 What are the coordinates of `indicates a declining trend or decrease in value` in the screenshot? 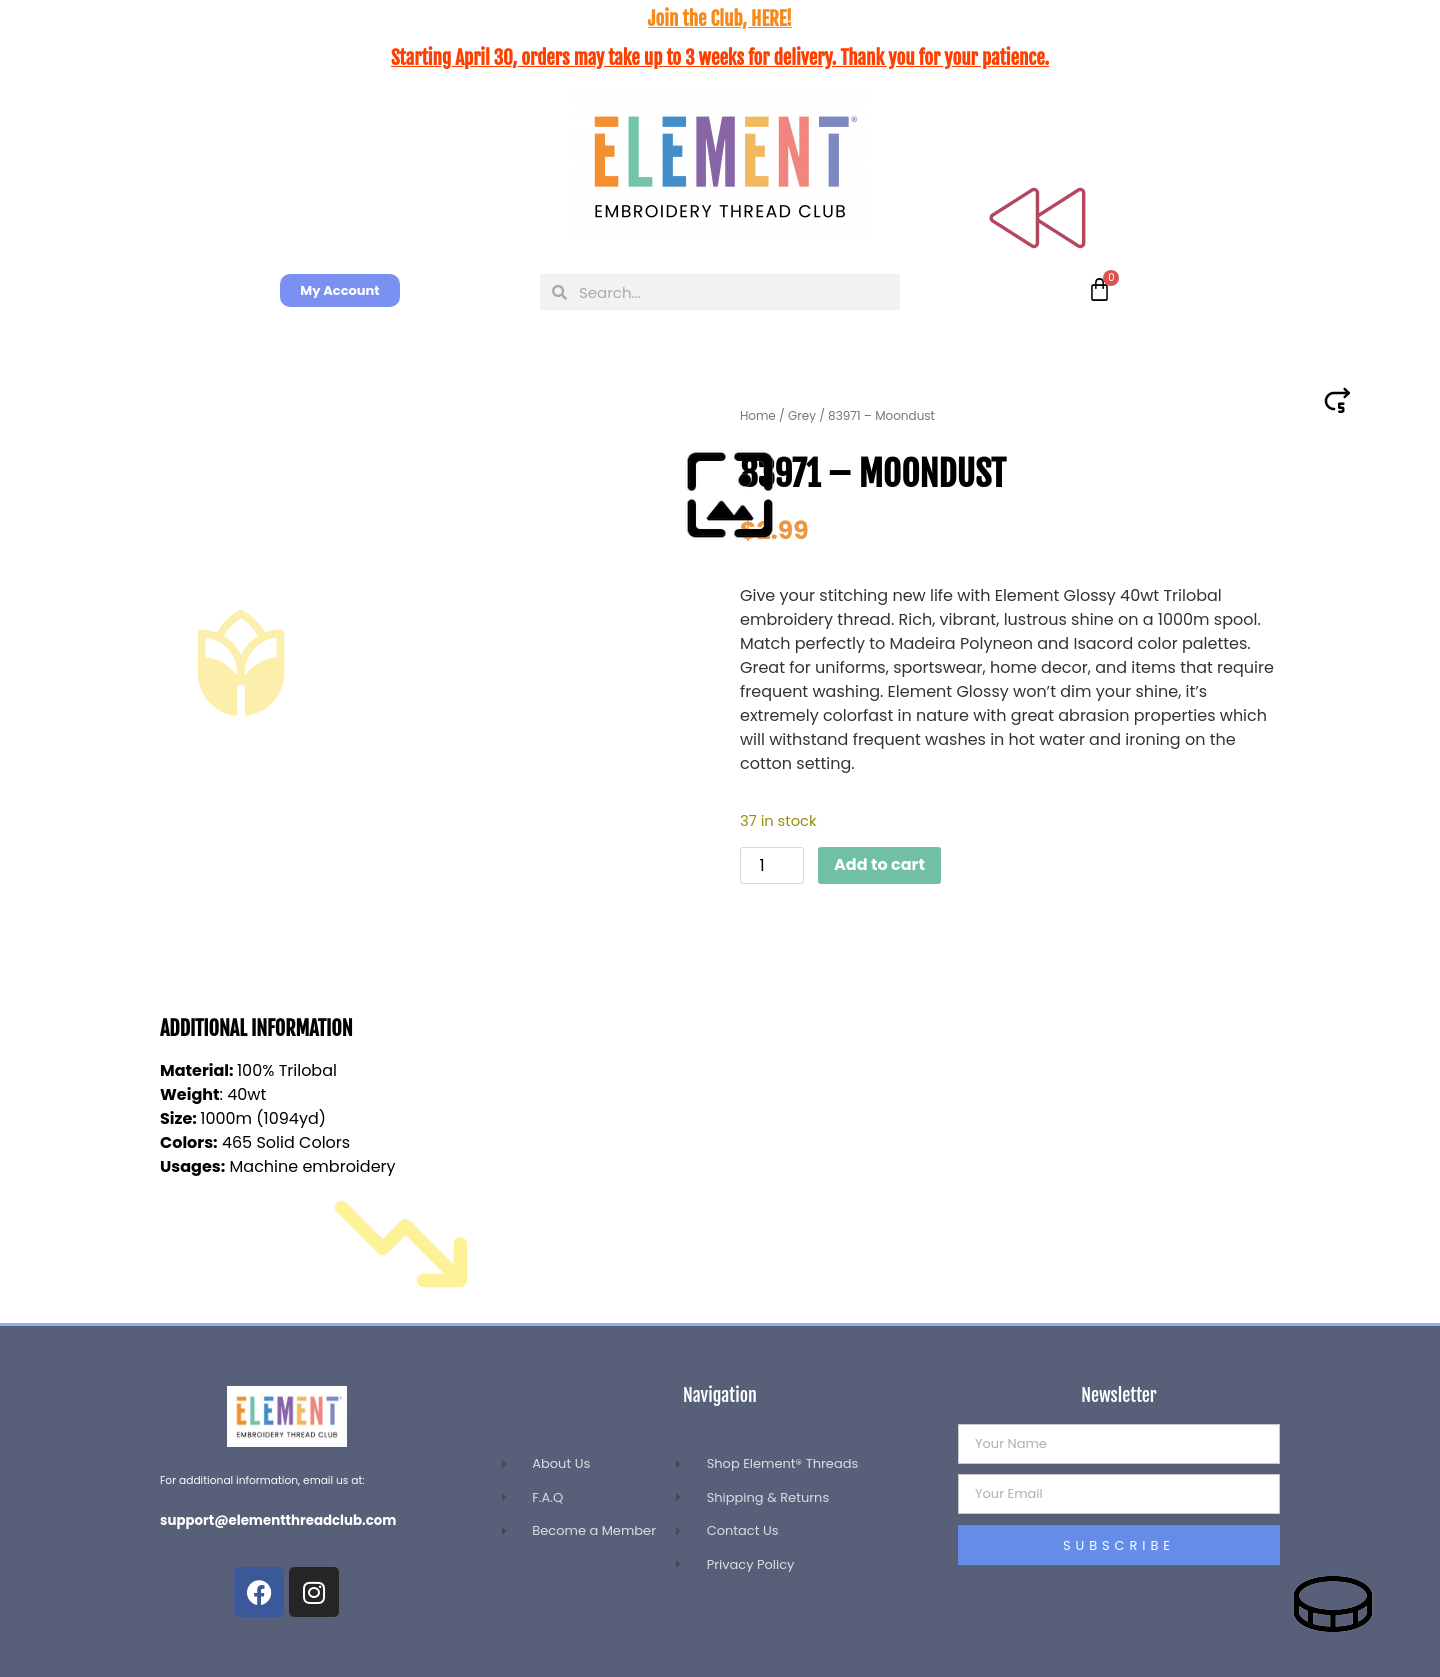 It's located at (401, 1244).